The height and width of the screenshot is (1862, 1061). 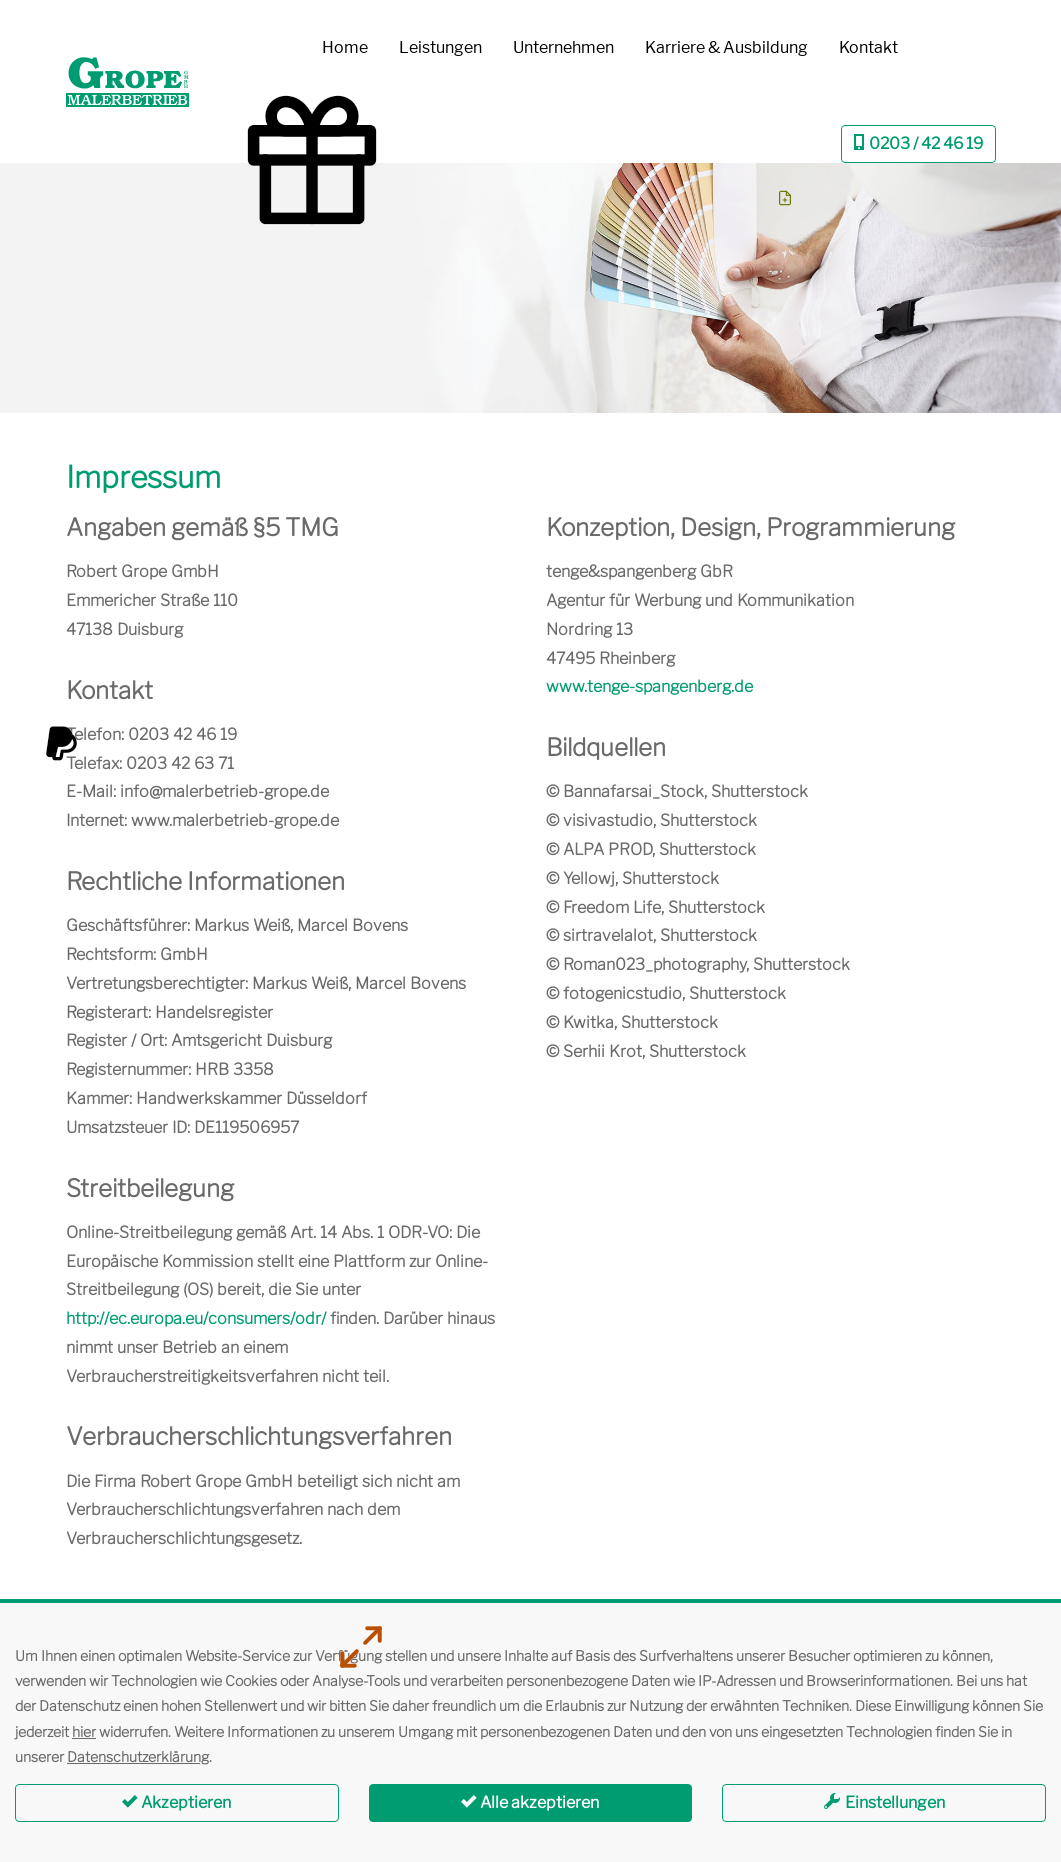 What do you see at coordinates (312, 160) in the screenshot?
I see `redeem a gift or reward` at bounding box center [312, 160].